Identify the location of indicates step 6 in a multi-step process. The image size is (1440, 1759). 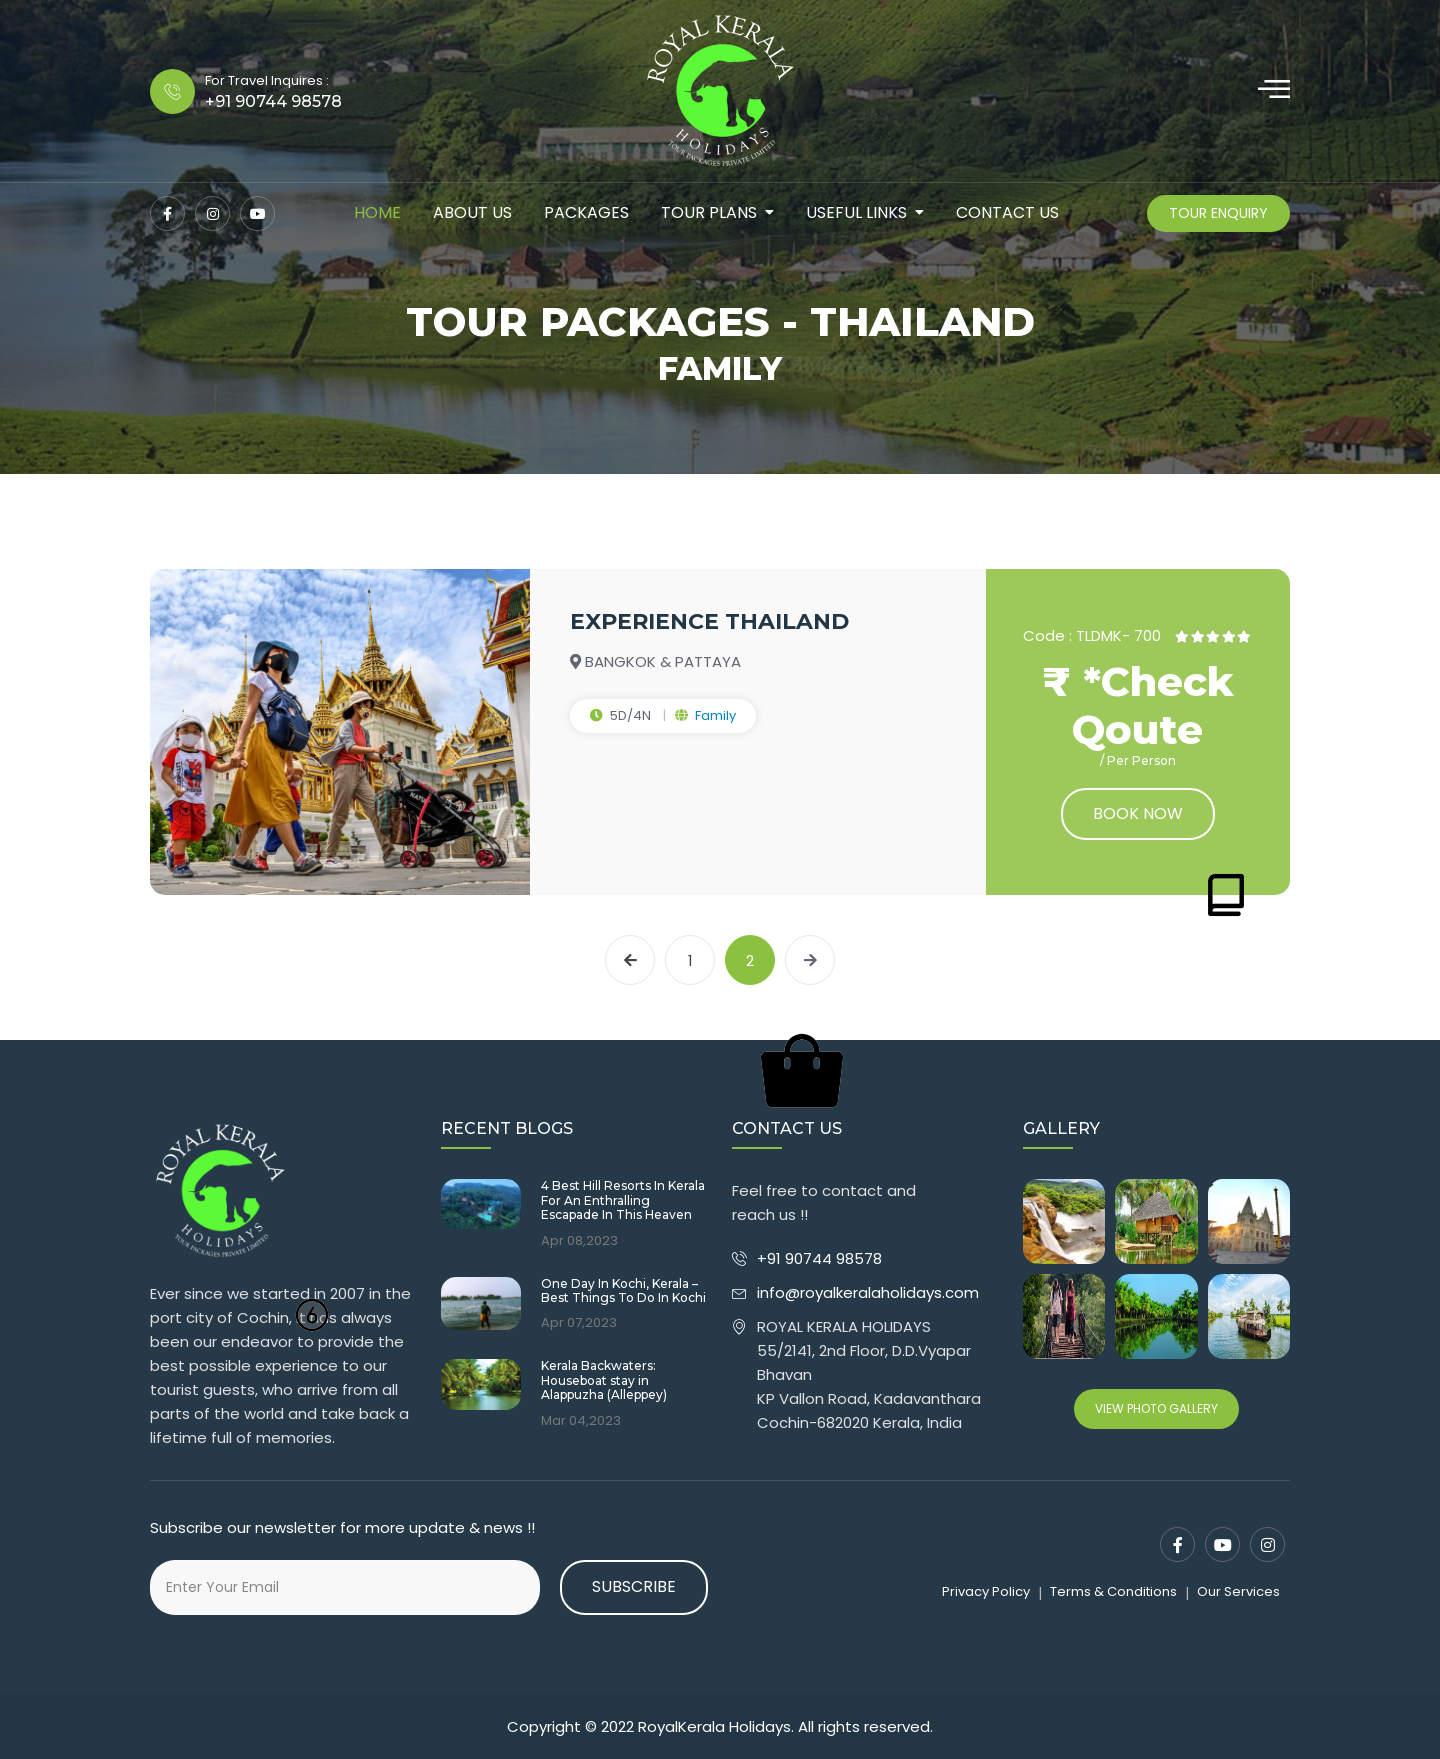
(312, 1315).